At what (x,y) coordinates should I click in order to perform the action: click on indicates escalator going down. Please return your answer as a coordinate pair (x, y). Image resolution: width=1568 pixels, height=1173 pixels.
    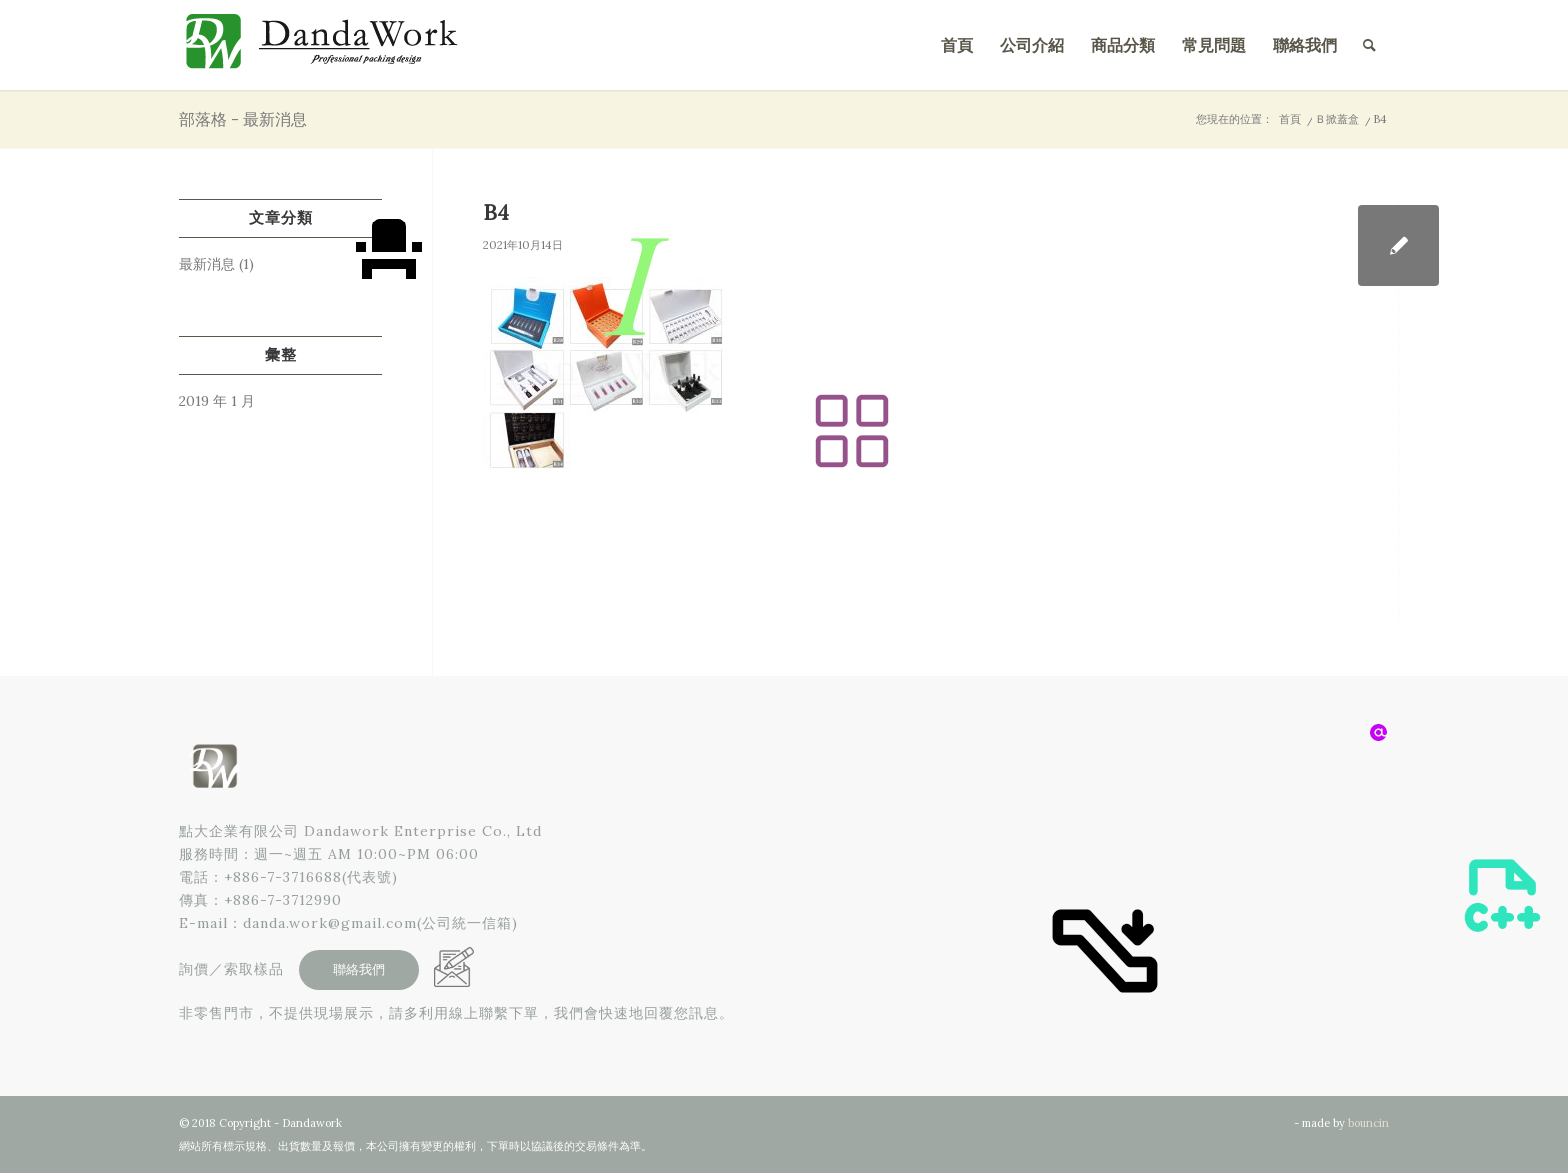
    Looking at the image, I should click on (1105, 951).